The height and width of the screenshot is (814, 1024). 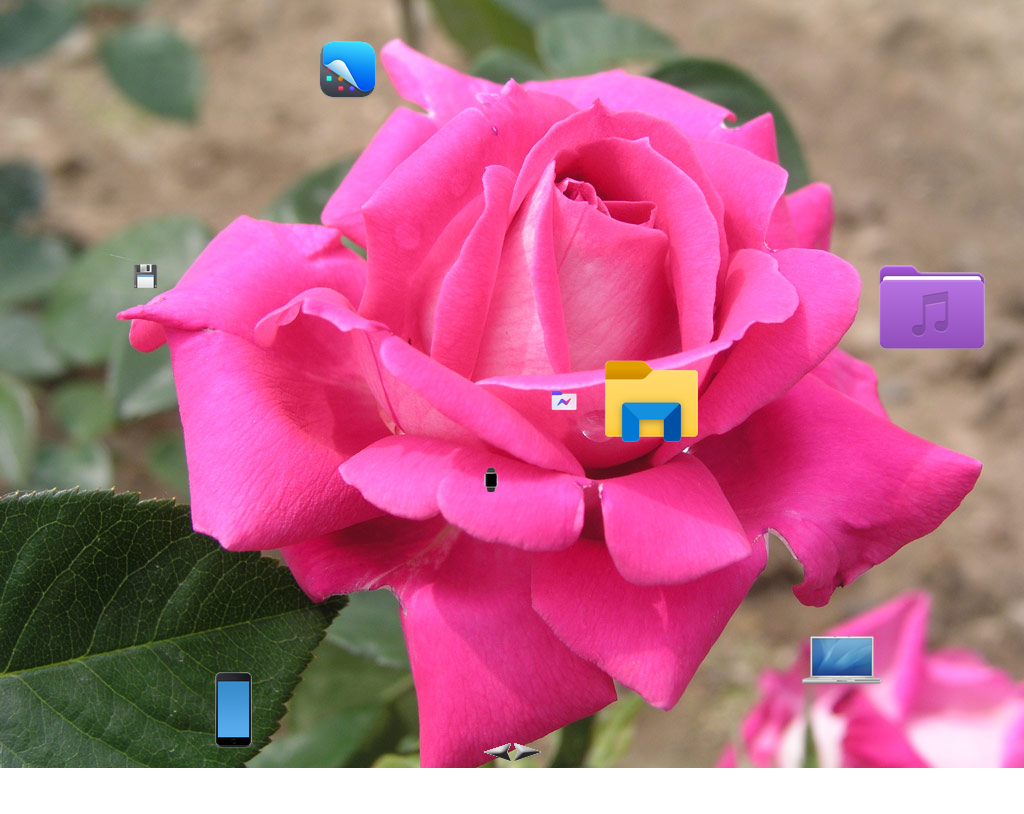 What do you see at coordinates (347, 69) in the screenshot?
I see `open CleanShot X screen capture app` at bounding box center [347, 69].